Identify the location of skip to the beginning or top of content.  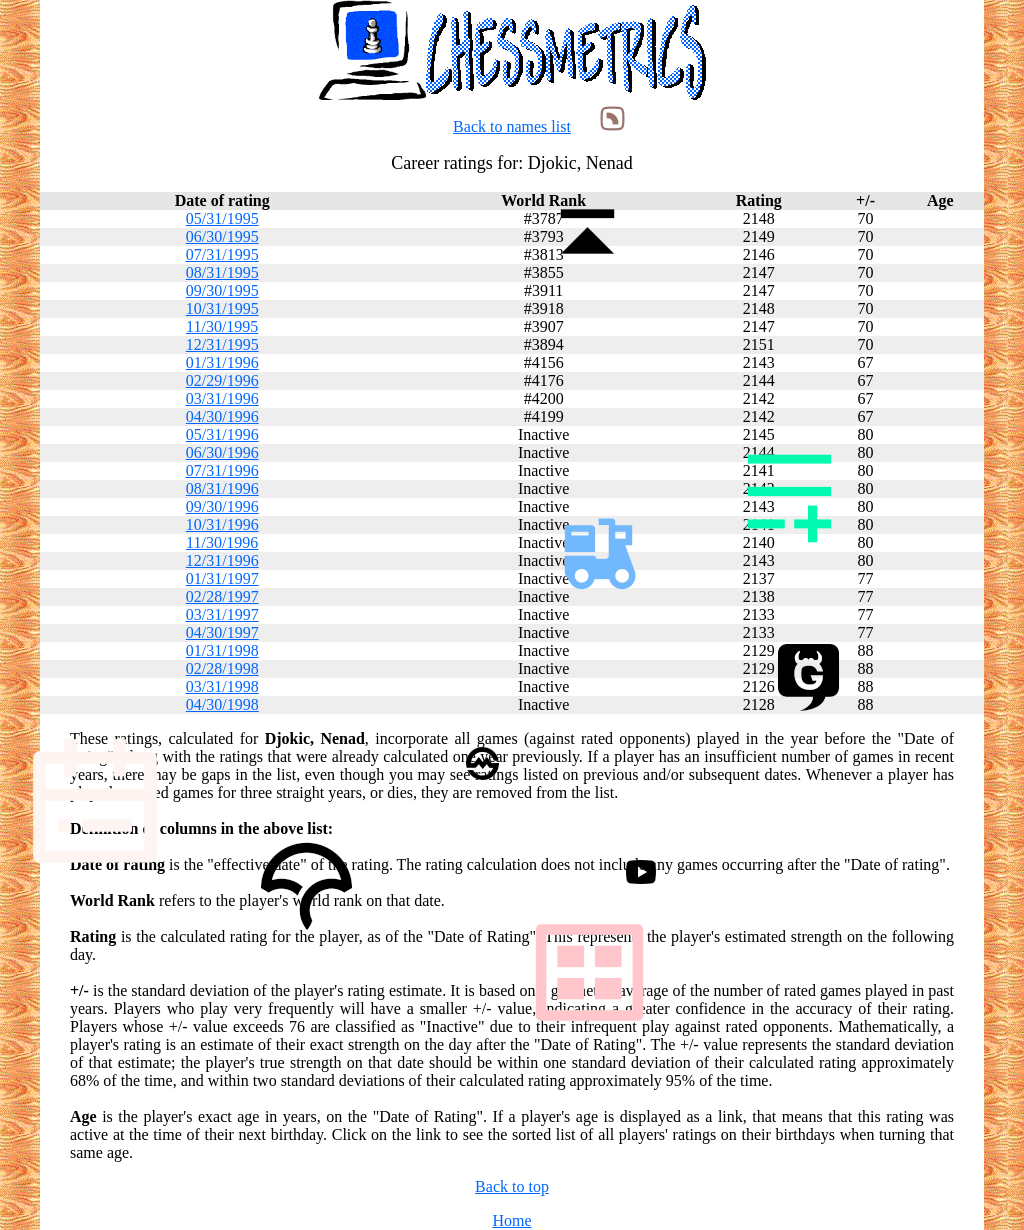
(587, 231).